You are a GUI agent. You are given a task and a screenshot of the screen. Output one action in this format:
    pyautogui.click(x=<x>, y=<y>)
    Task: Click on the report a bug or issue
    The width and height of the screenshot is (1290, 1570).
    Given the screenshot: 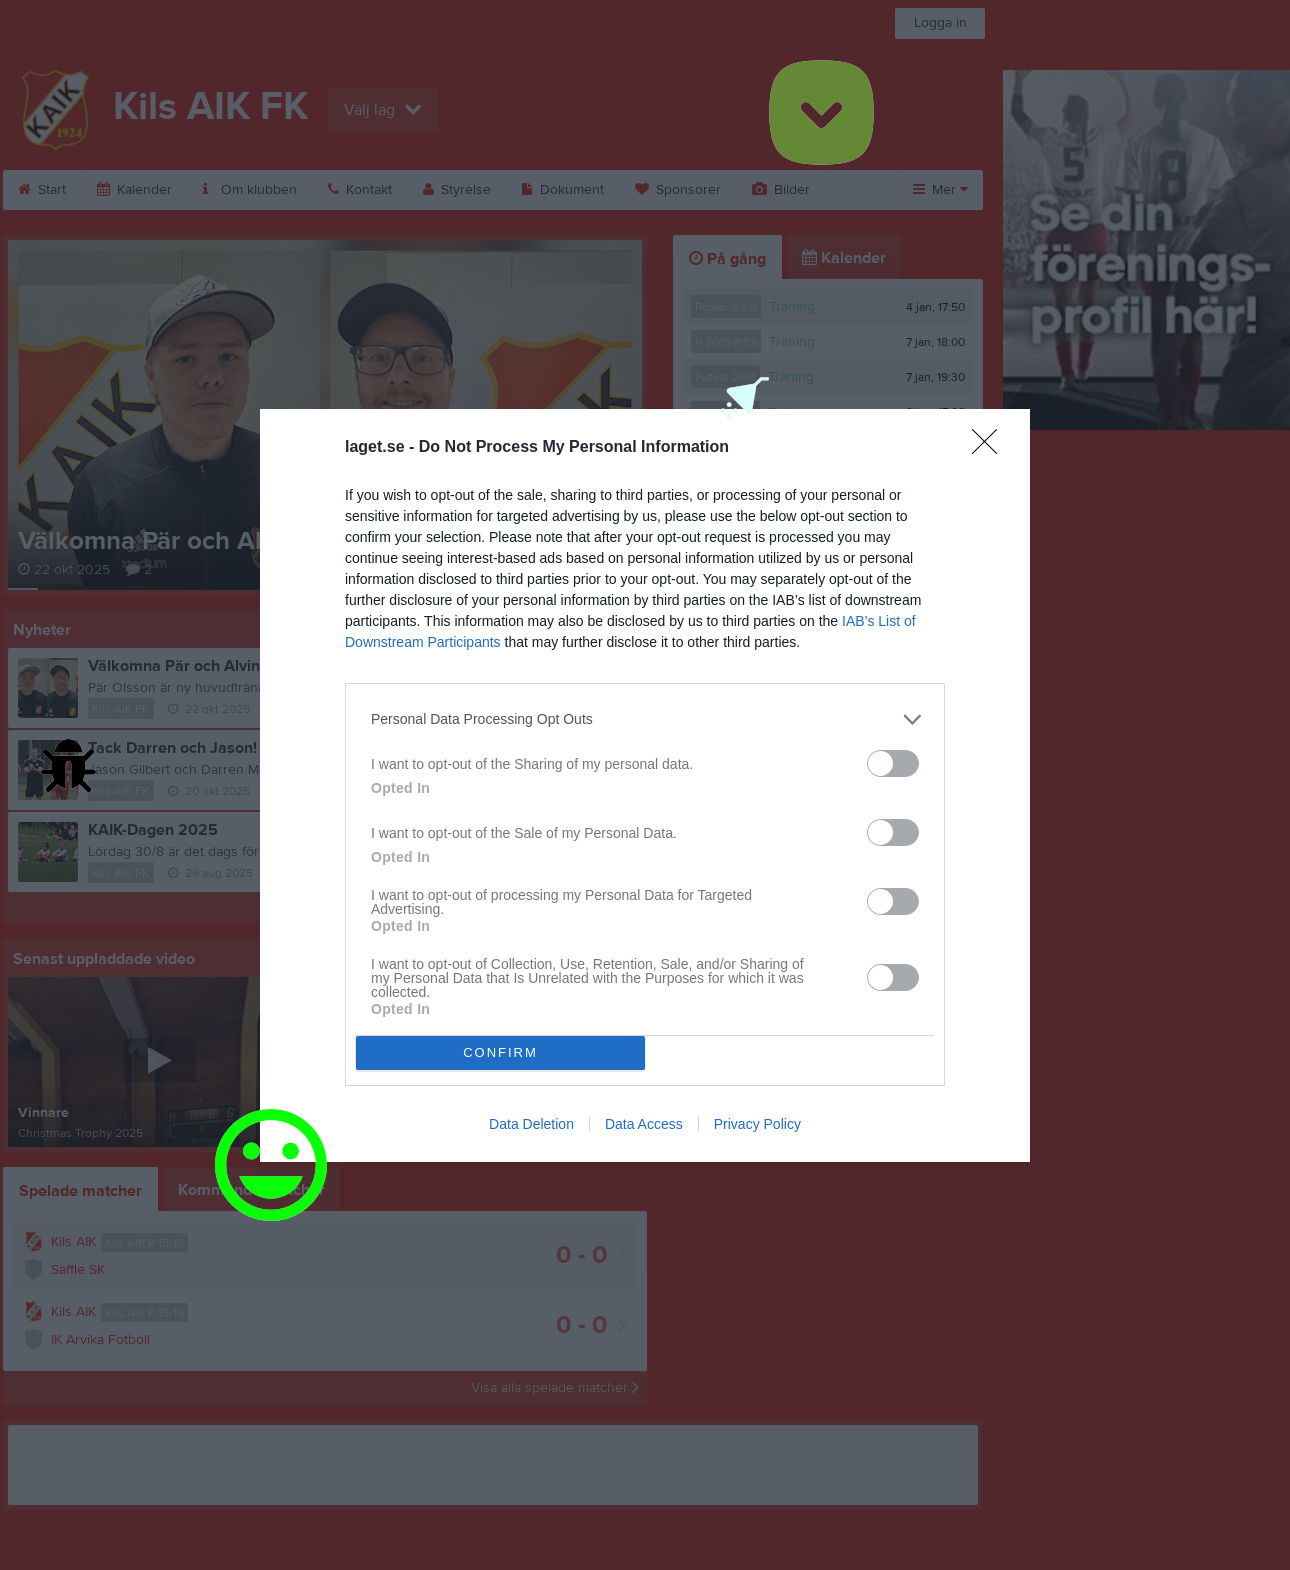 What is the action you would take?
    pyautogui.click(x=68, y=766)
    